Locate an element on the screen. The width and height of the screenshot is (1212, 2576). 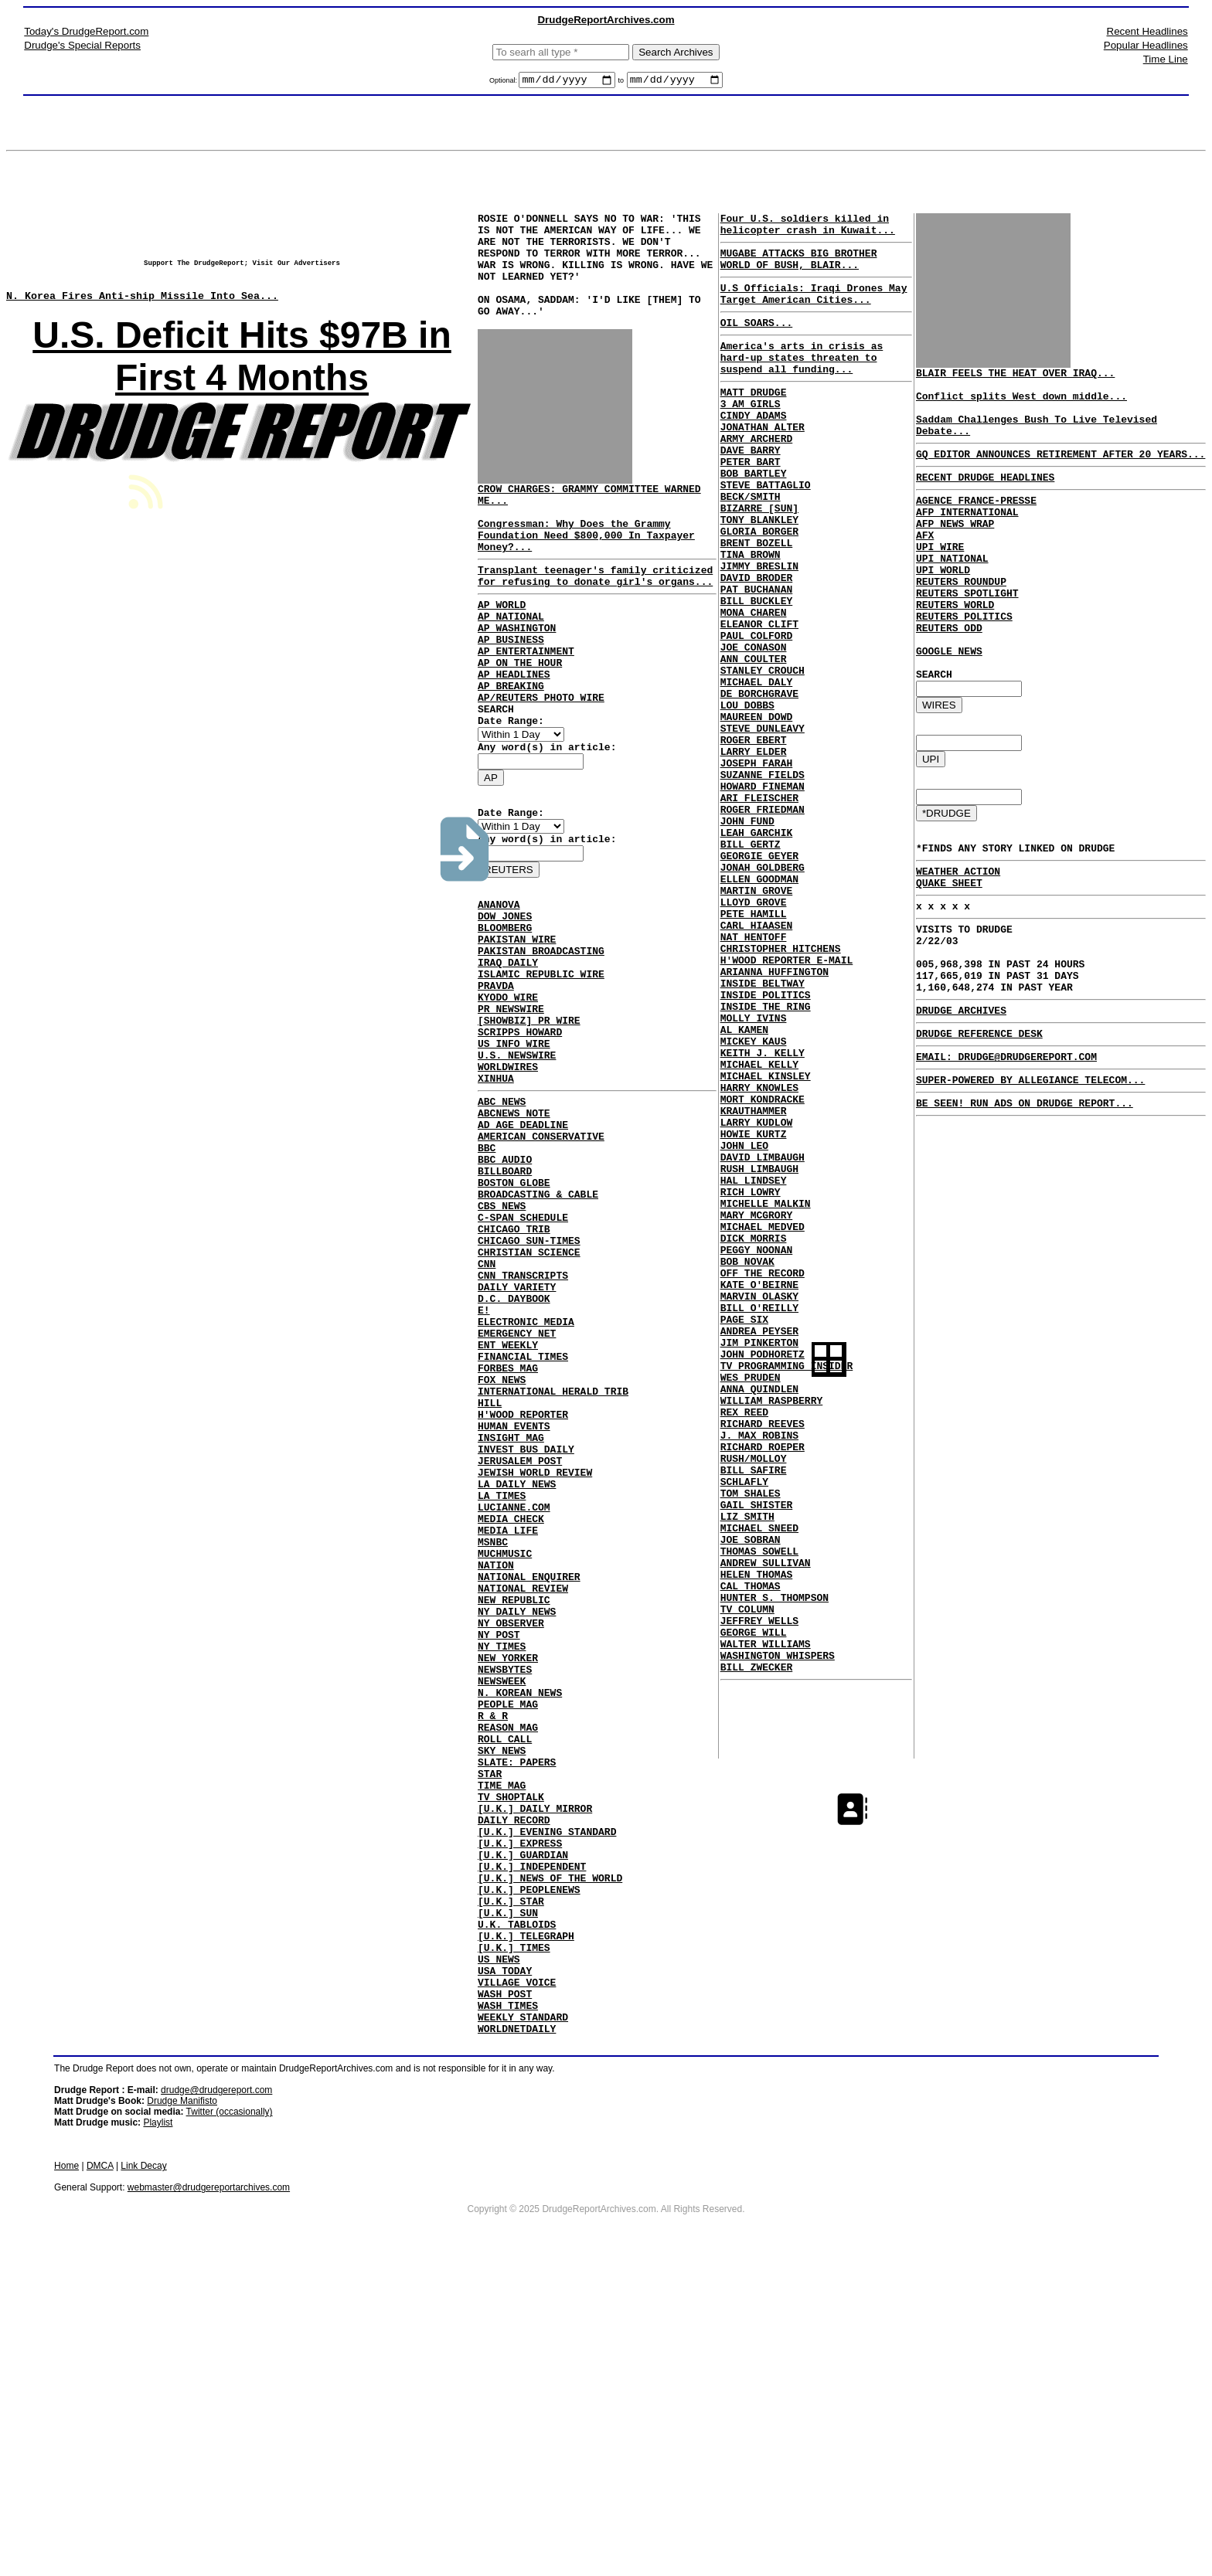
subscribe to RSS feed is located at coordinates (145, 491).